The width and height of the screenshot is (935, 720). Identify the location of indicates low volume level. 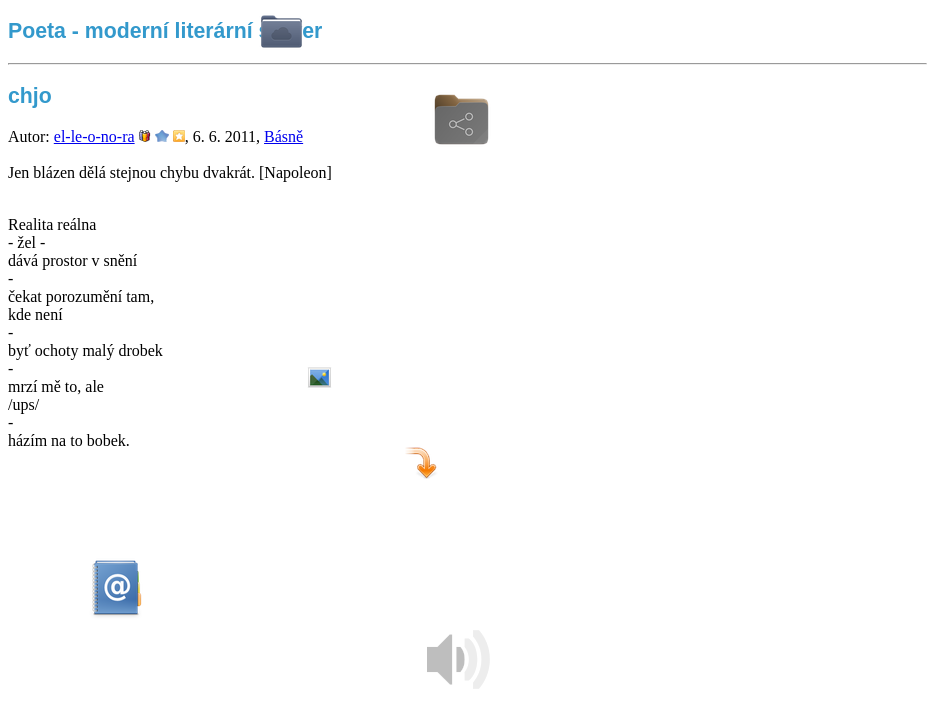
(460, 659).